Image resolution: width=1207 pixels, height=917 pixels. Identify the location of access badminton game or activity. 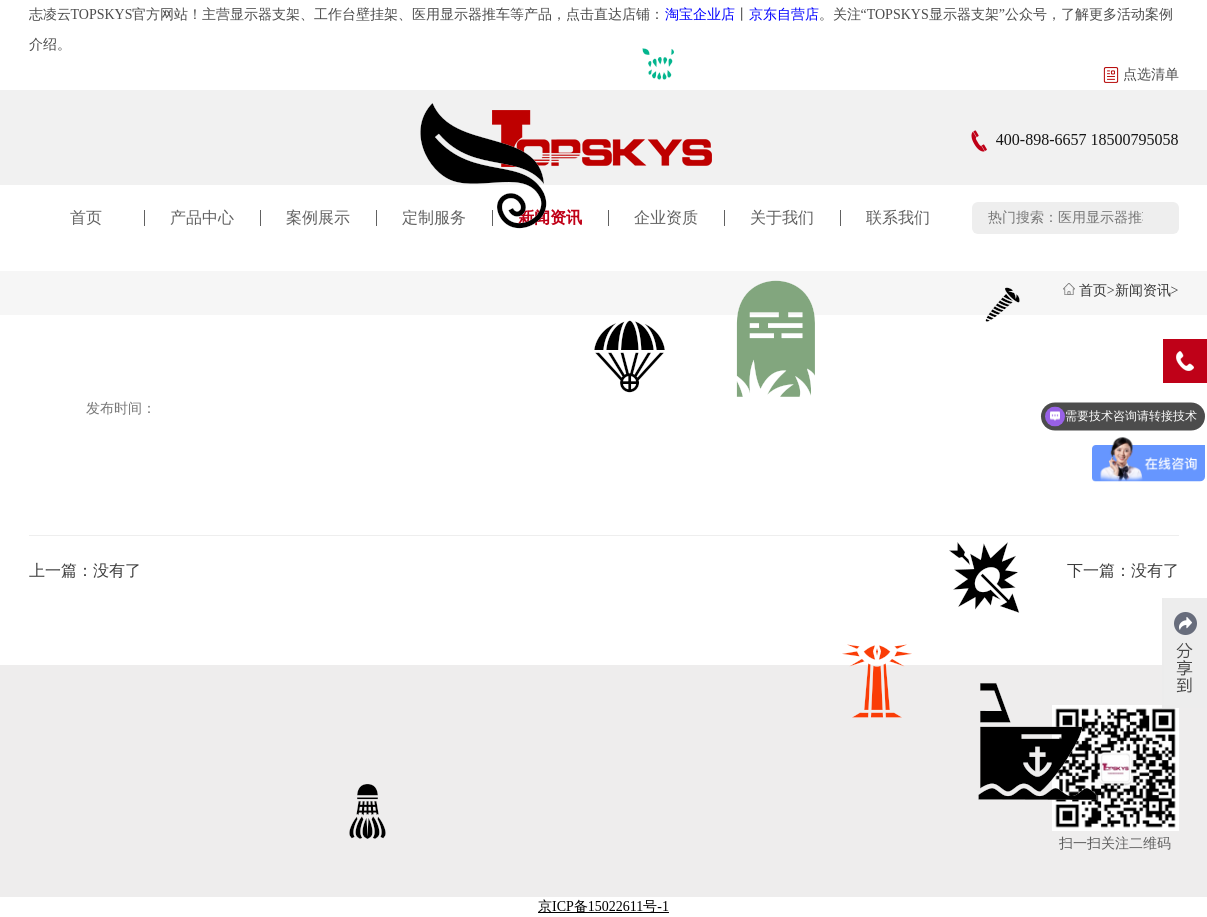
(367, 811).